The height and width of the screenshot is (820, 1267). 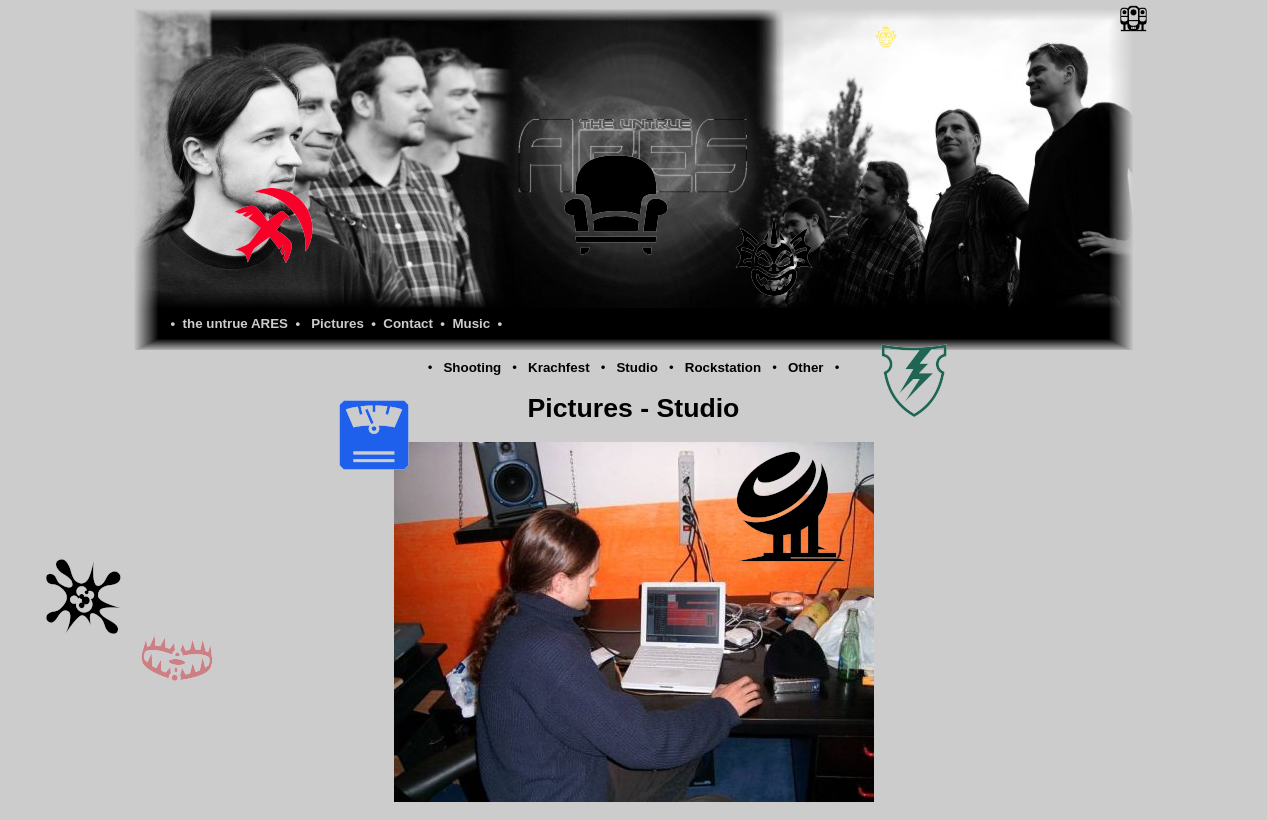 I want to click on falcon moon game icon or badge, so click(x=273, y=225).